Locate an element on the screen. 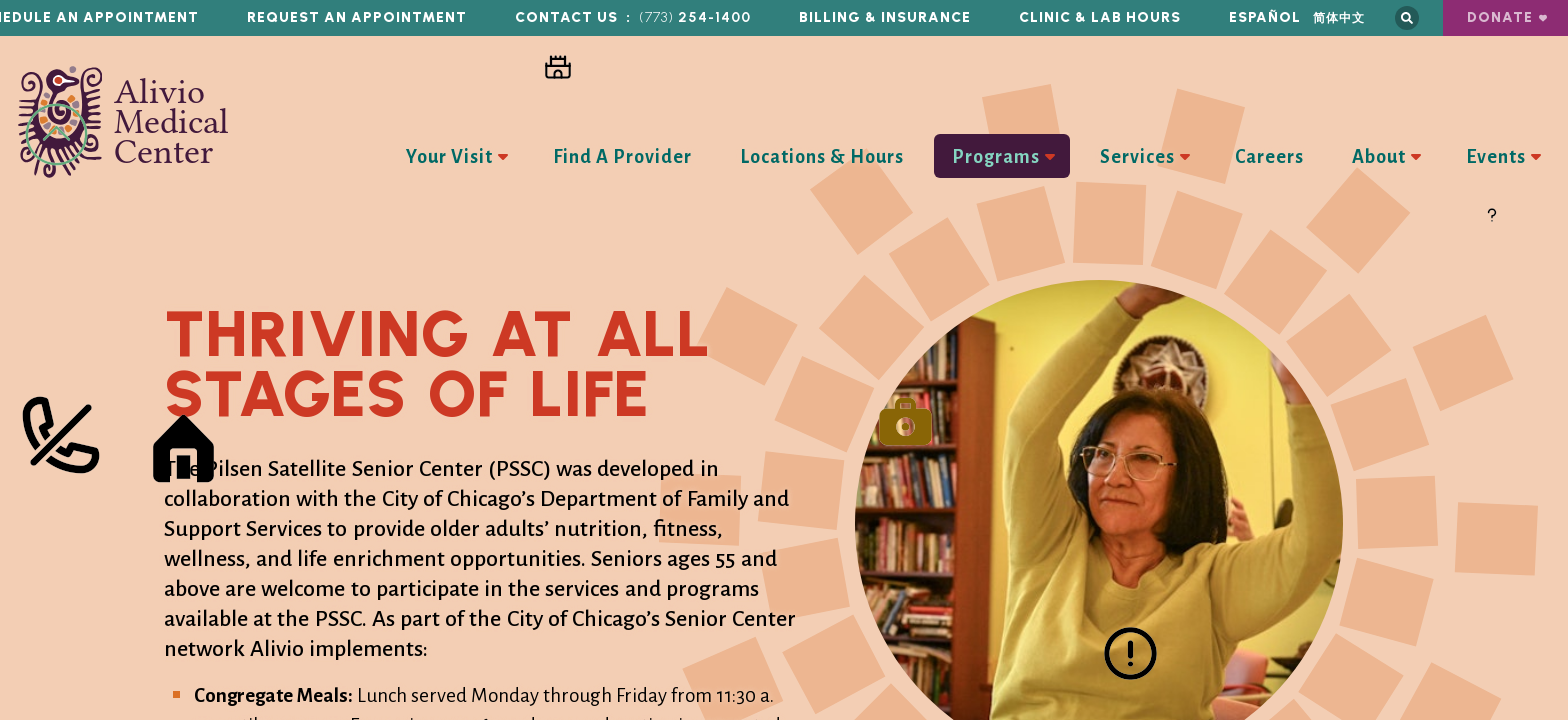  access castle or fortress-themed game is located at coordinates (558, 67).